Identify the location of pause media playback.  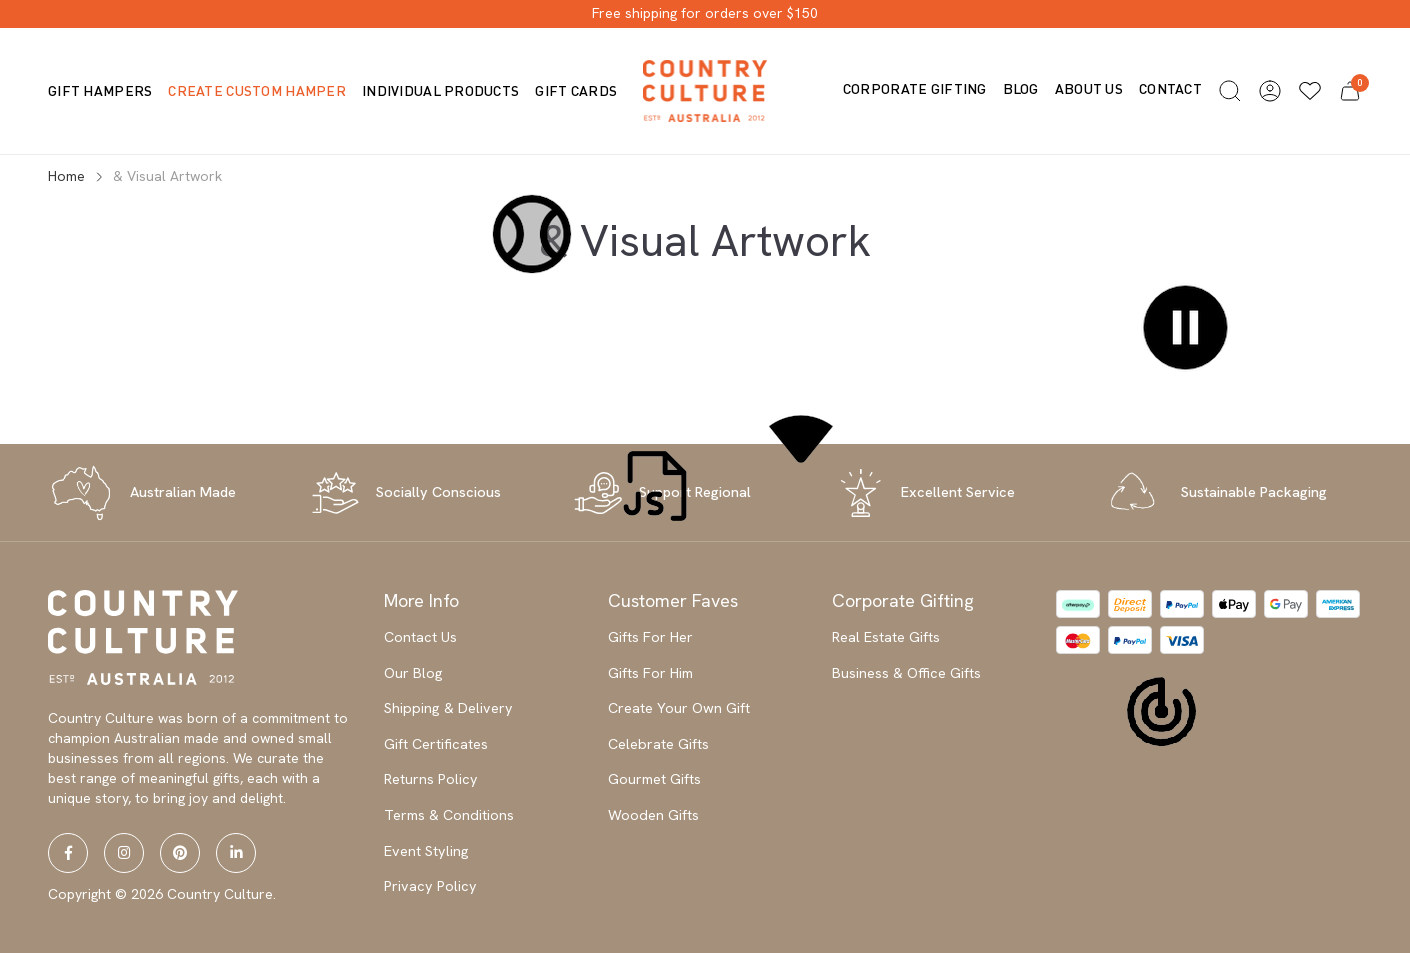
(1185, 327).